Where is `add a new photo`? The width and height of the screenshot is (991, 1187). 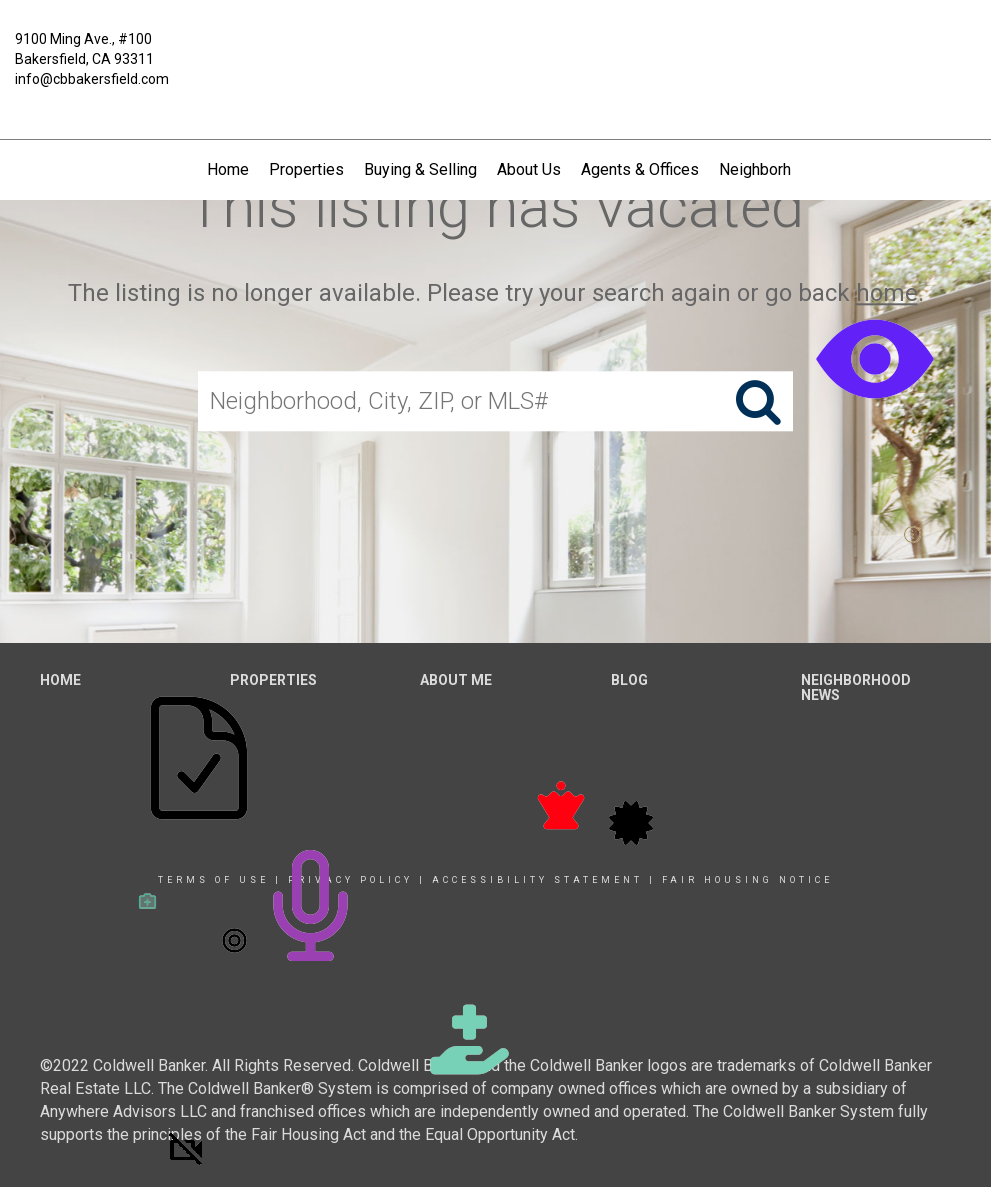
add a new photo is located at coordinates (147, 901).